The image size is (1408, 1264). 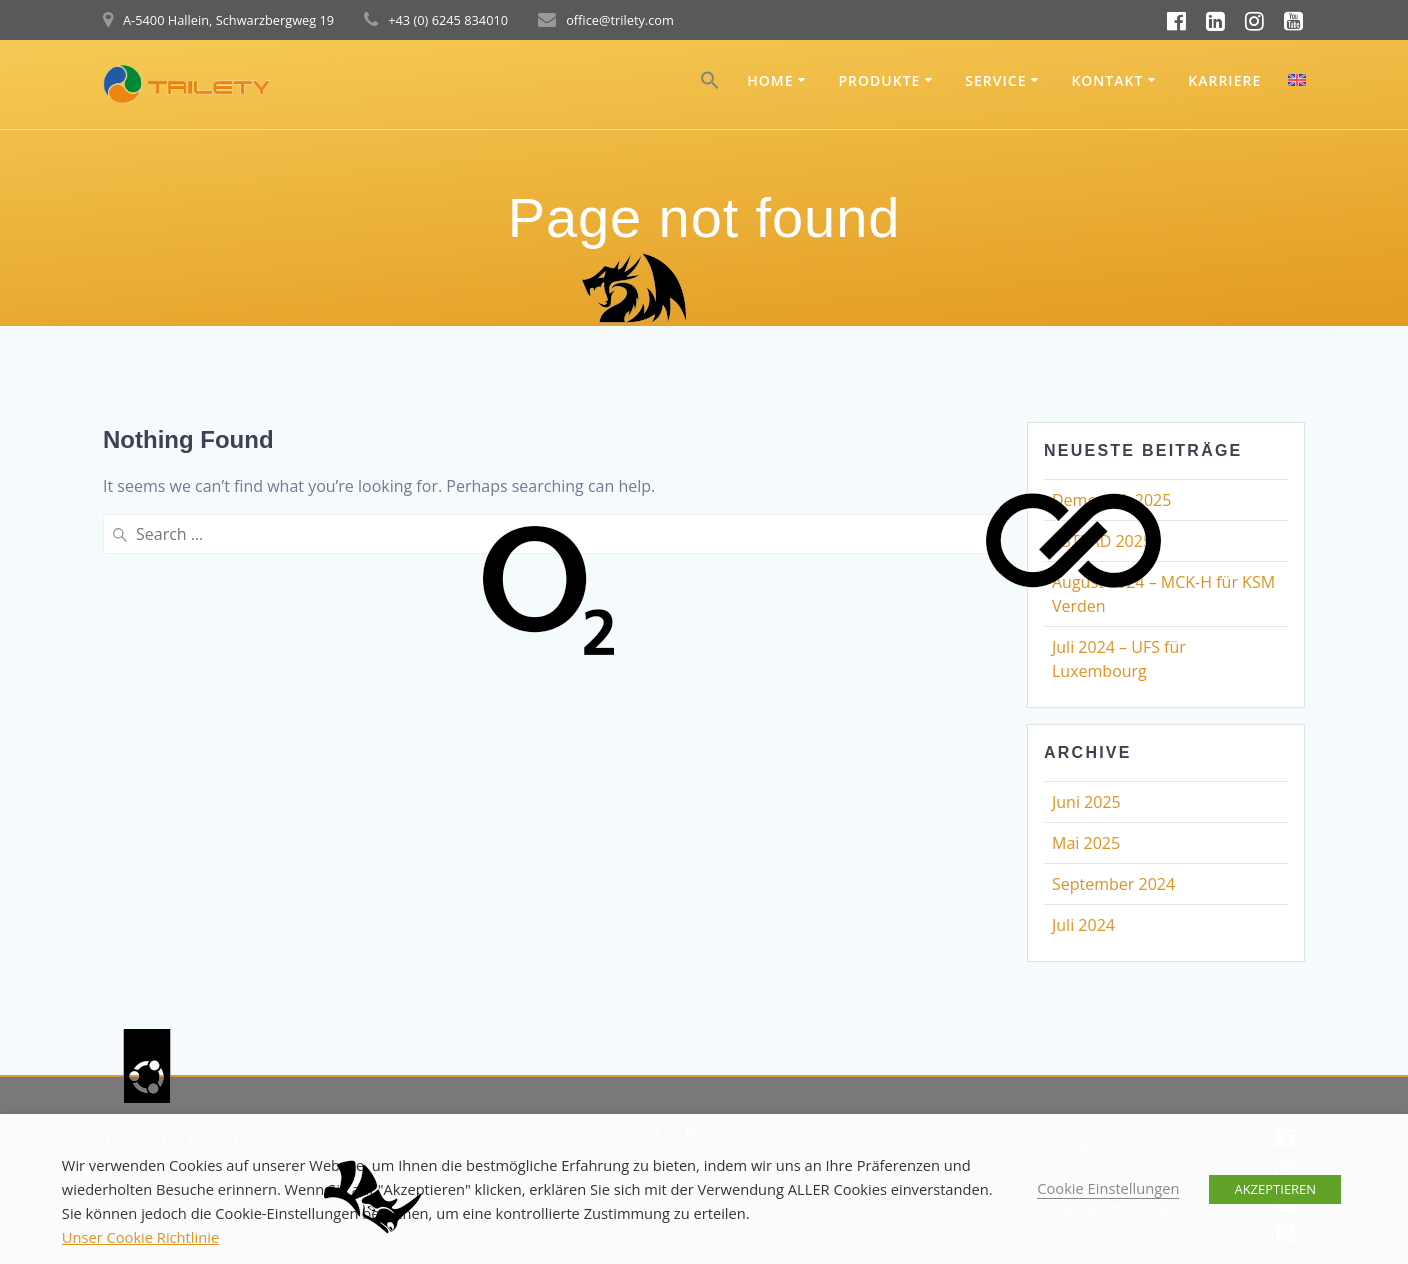 What do you see at coordinates (634, 288) in the screenshot?
I see `redragon brand logo` at bounding box center [634, 288].